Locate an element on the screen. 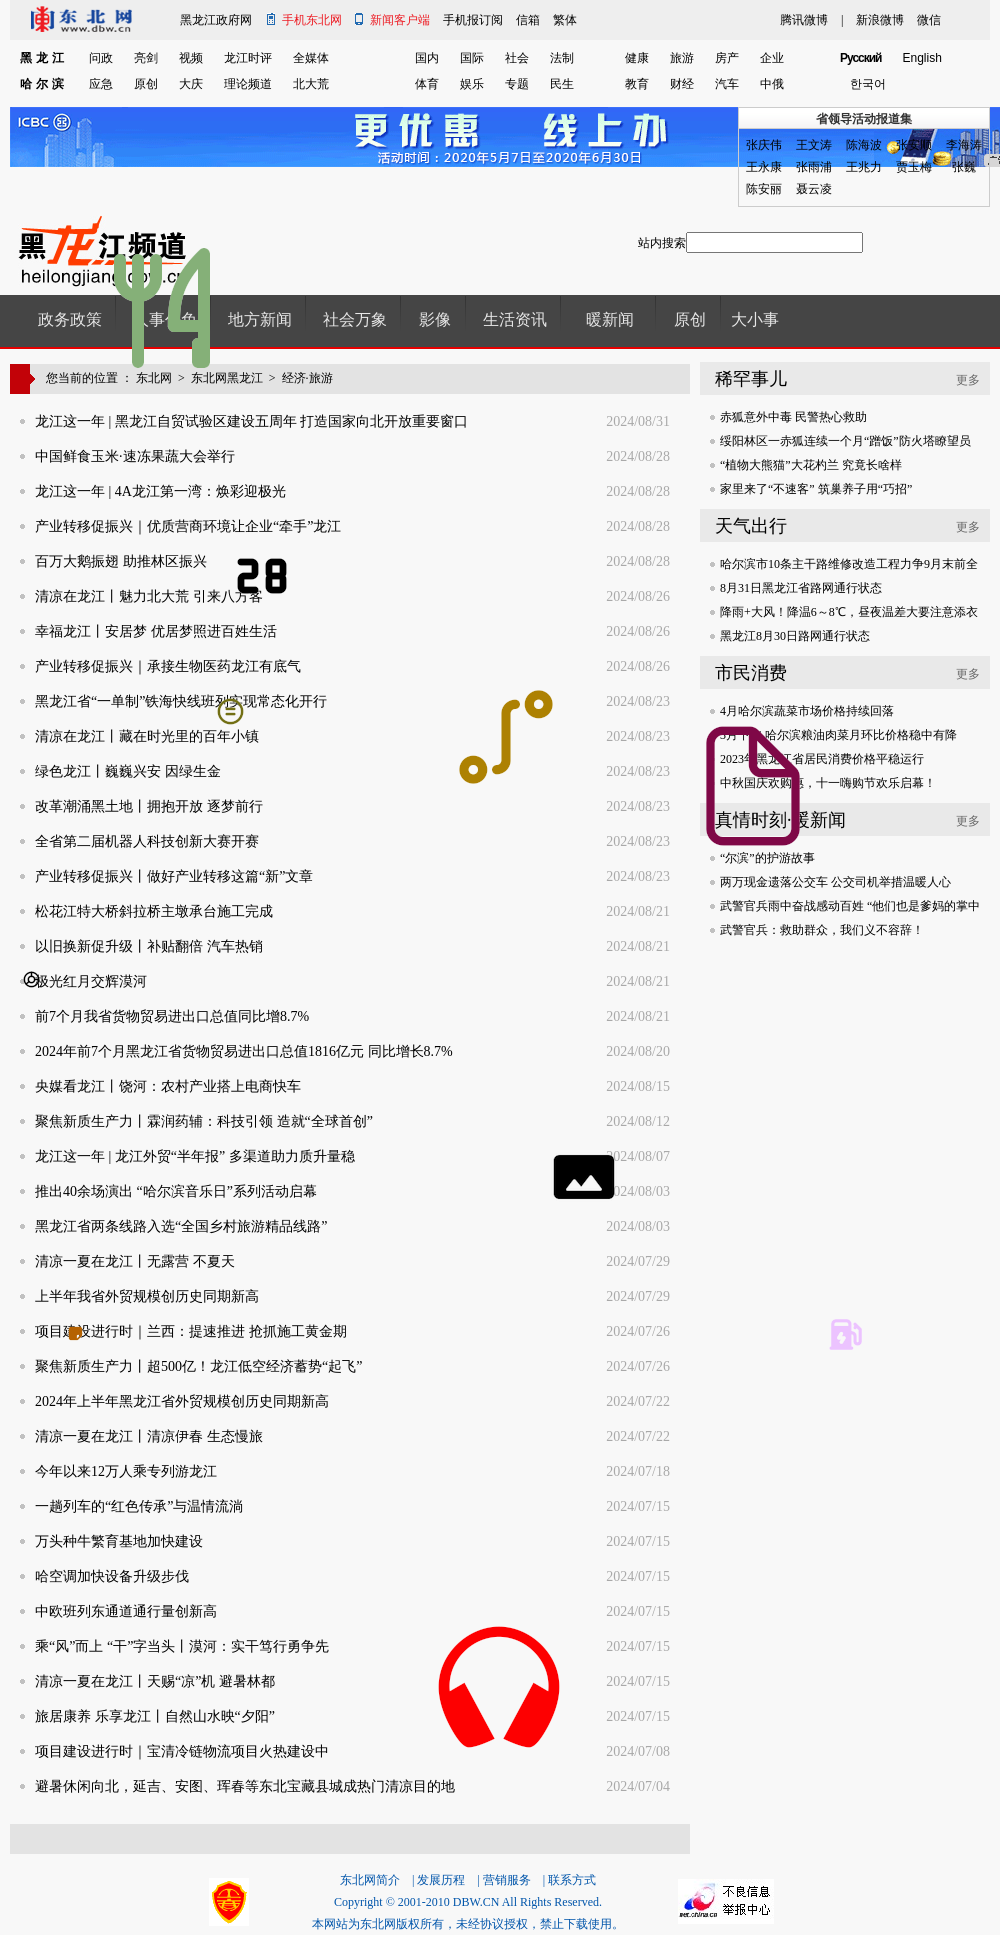 The image size is (1000, 1935). view route between two points is located at coordinates (506, 737).